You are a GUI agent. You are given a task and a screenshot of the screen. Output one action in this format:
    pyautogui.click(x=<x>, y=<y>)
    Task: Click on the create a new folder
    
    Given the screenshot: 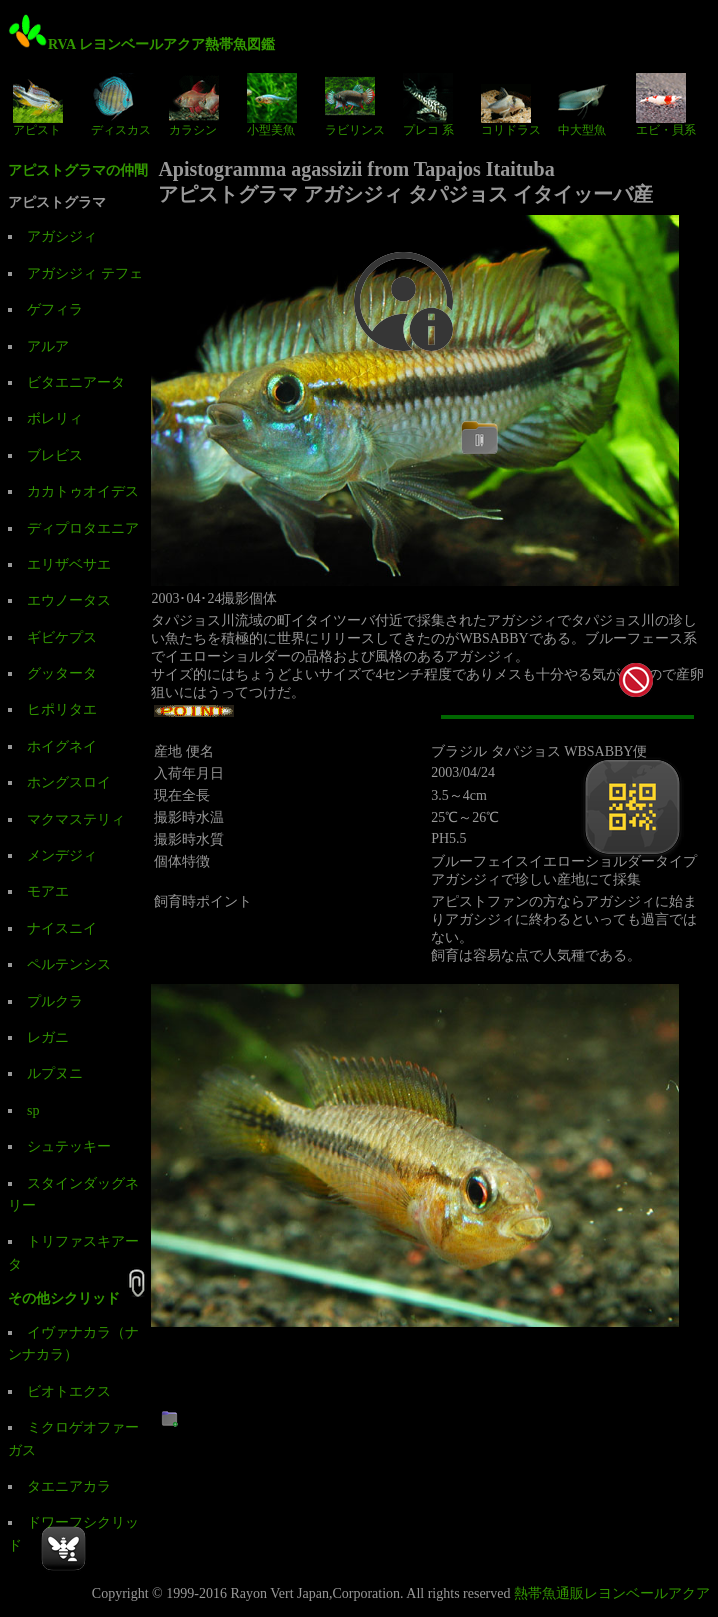 What is the action you would take?
    pyautogui.click(x=169, y=1418)
    